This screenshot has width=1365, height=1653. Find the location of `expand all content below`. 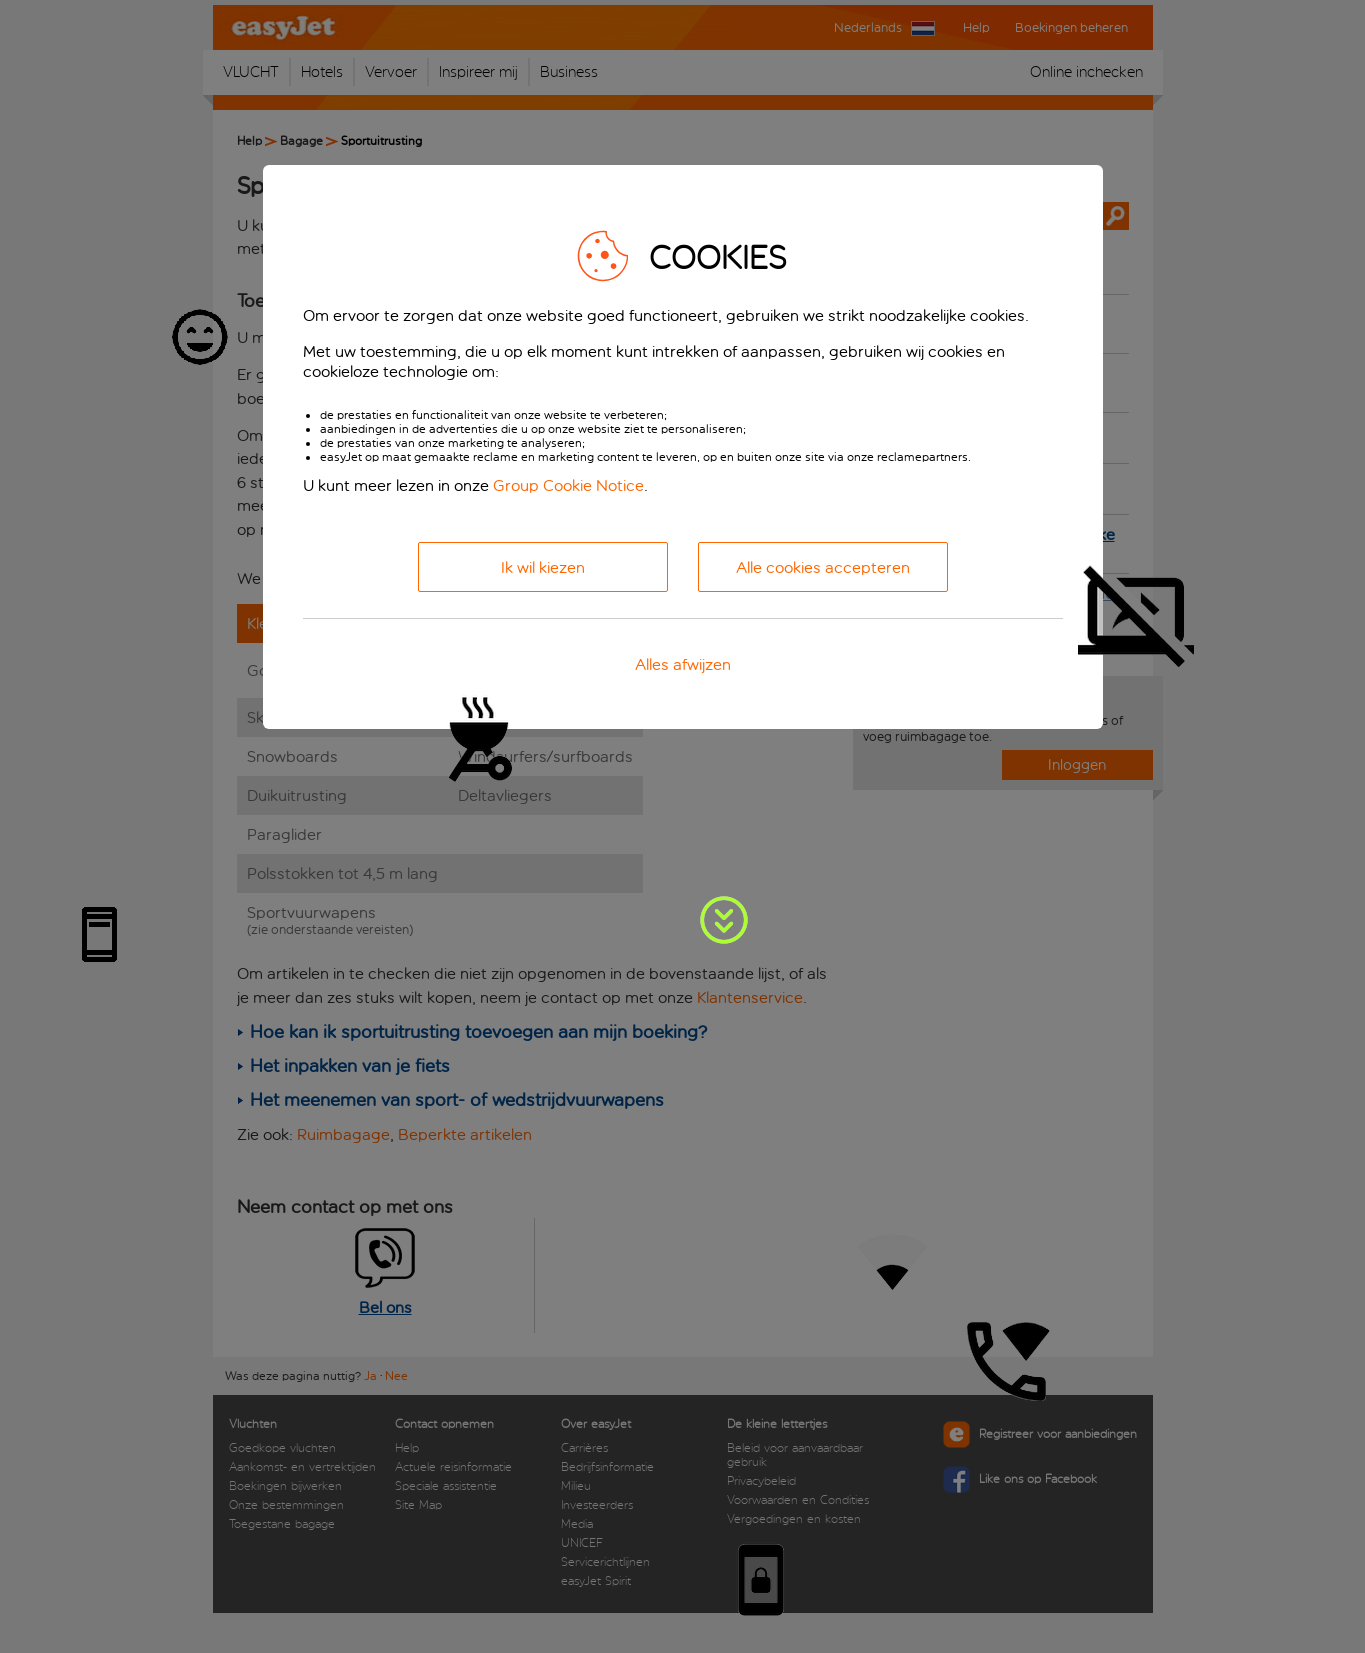

expand all content below is located at coordinates (724, 920).